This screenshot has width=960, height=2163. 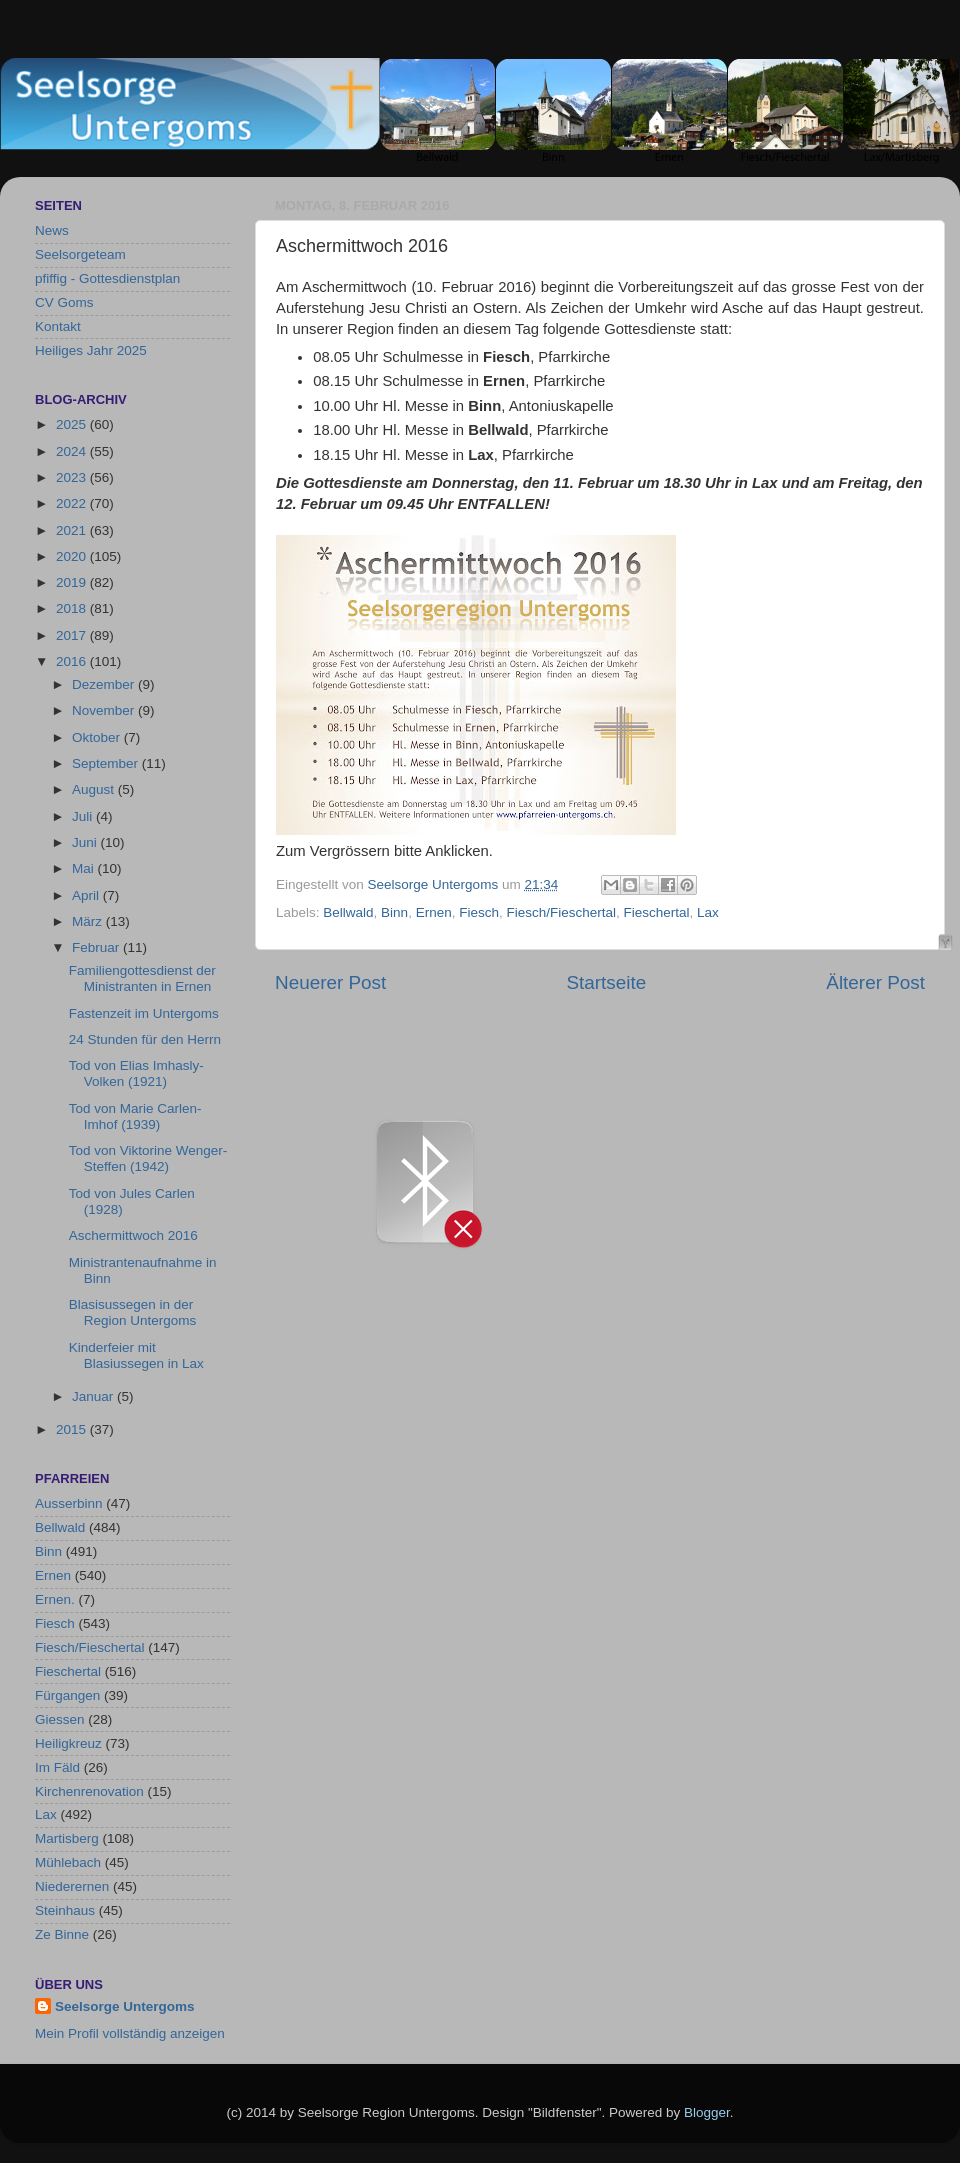 I want to click on access firewire external hard drive, so click(x=945, y=942).